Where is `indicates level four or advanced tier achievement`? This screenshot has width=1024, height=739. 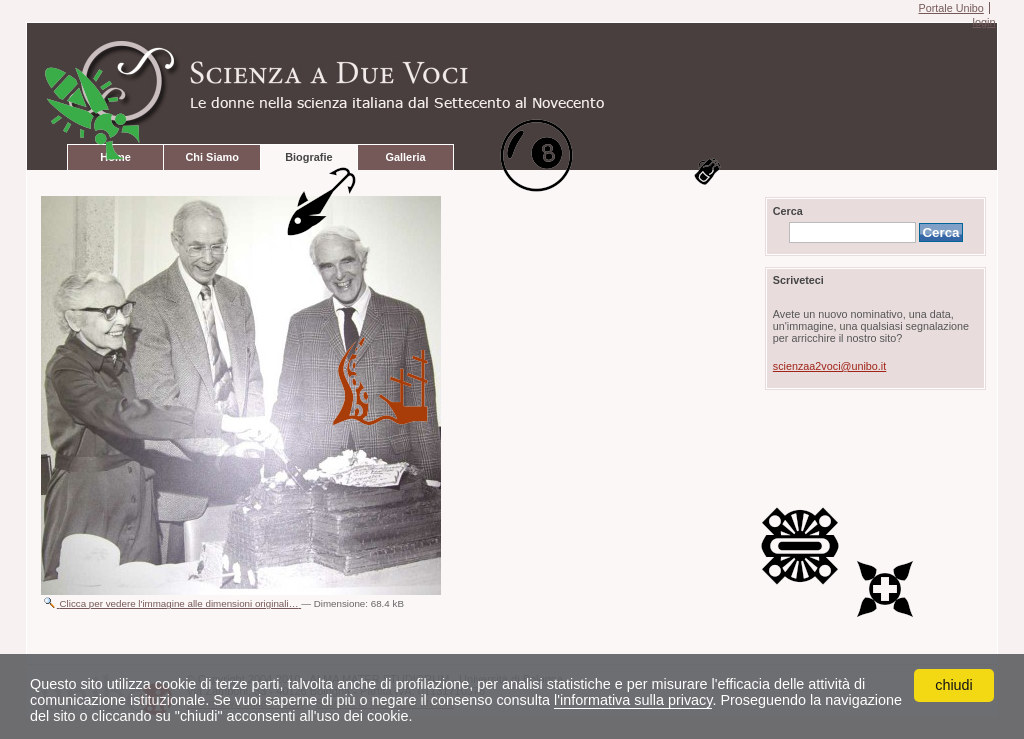 indicates level four or advanced tier achievement is located at coordinates (885, 589).